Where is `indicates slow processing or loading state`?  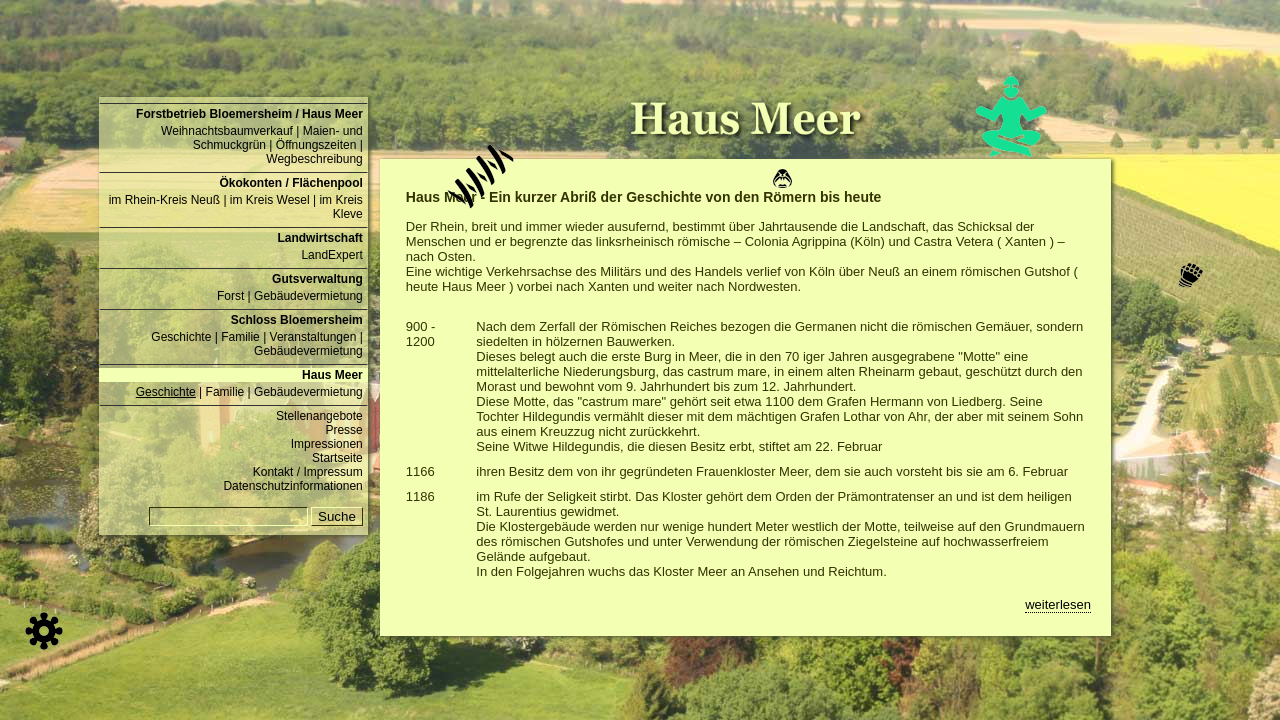
indicates slow processing or loading state is located at coordinates (44, 631).